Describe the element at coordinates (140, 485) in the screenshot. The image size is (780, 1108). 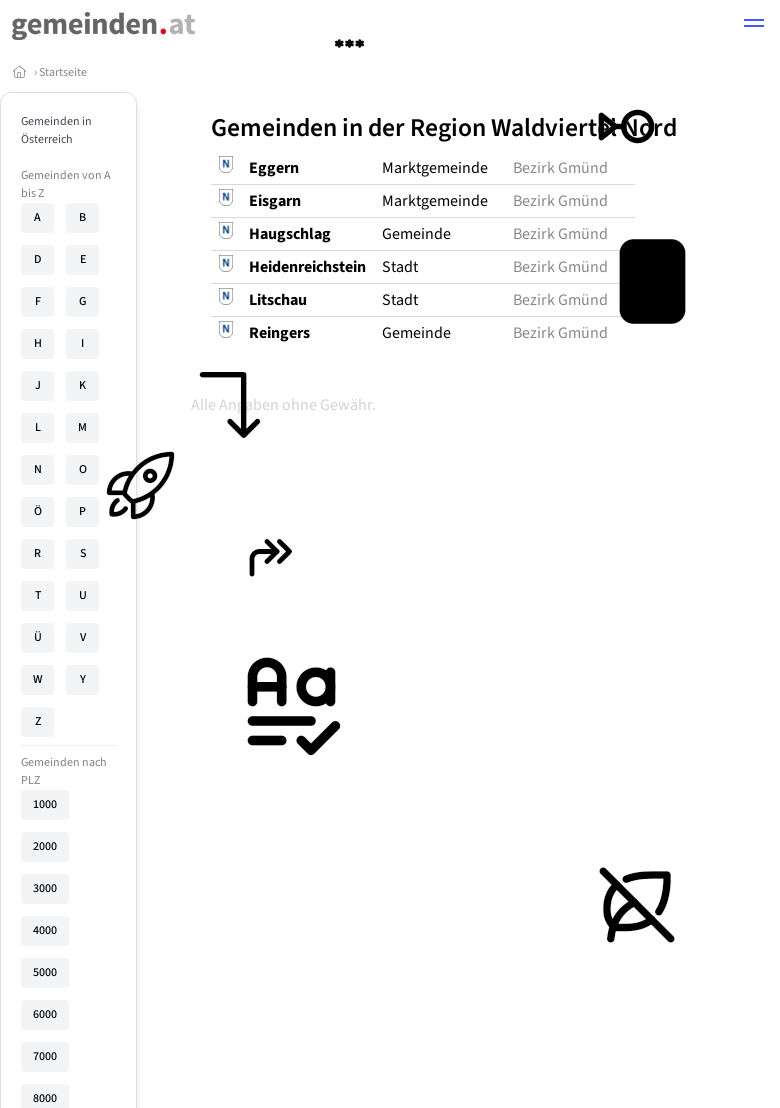
I see `launch or deploy a project` at that location.